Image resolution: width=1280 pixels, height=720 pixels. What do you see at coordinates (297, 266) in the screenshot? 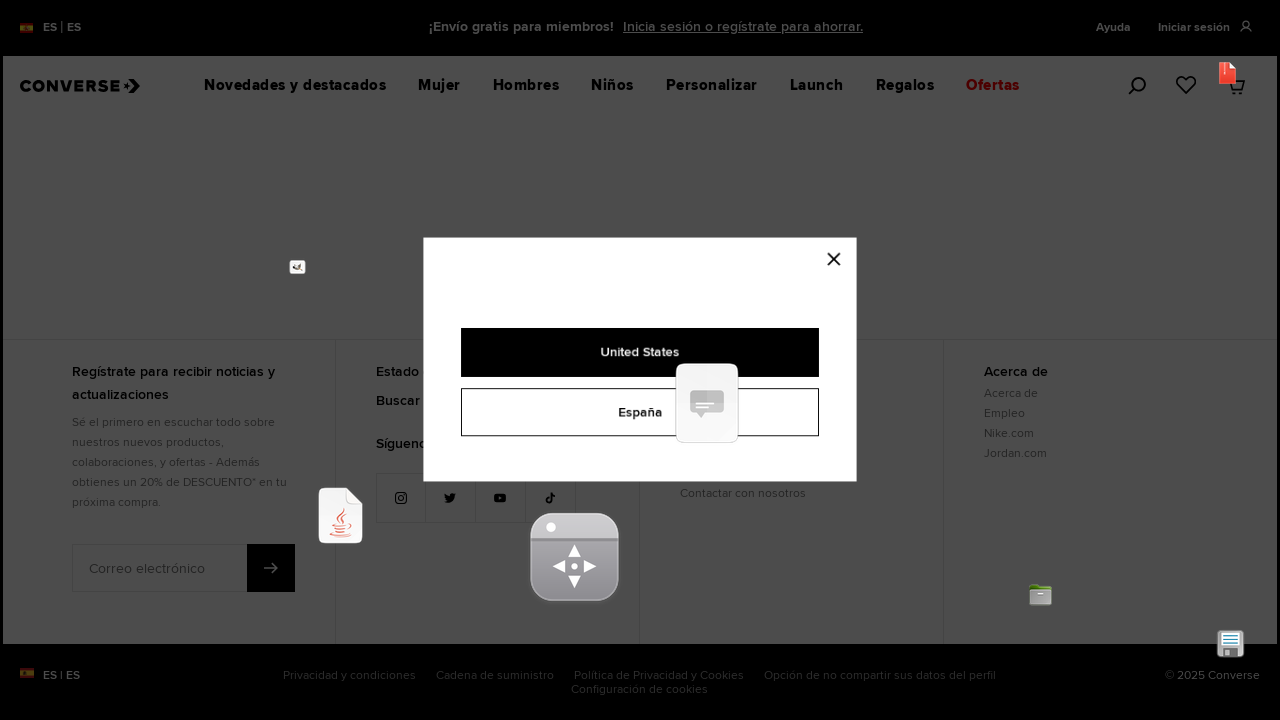
I see `compressed GIMP project file` at bounding box center [297, 266].